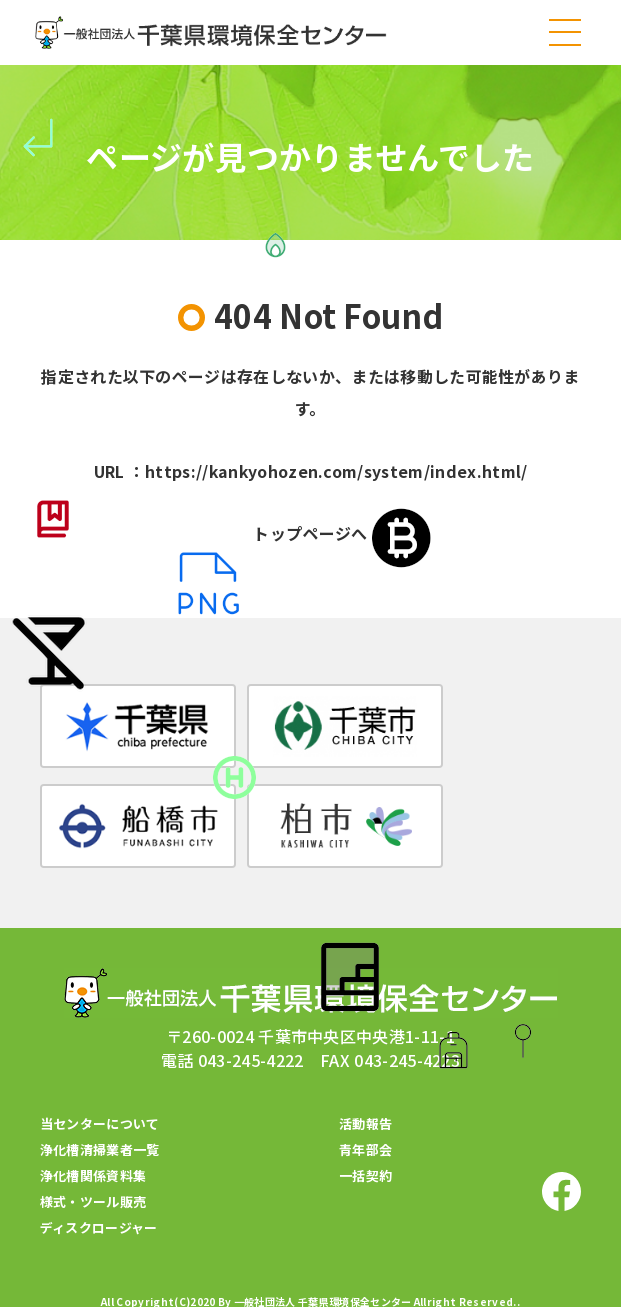 This screenshot has height=1307, width=621. Describe the element at coordinates (453, 1051) in the screenshot. I see `access your inventory or storage` at that location.